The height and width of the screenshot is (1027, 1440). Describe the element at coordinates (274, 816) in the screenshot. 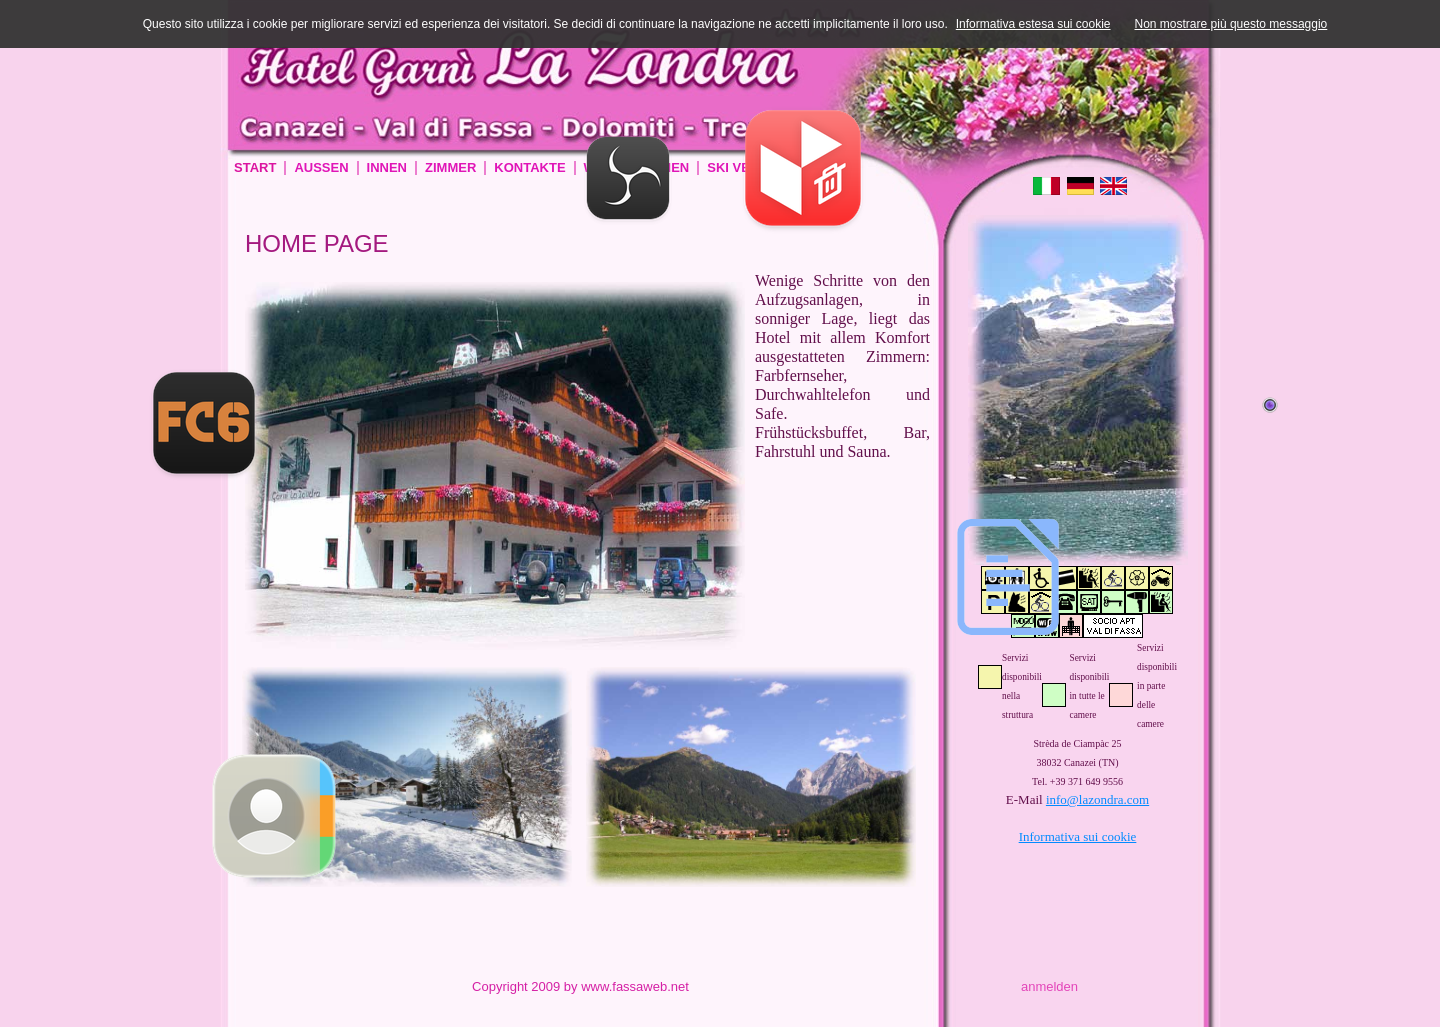

I see `open contacts app` at that location.